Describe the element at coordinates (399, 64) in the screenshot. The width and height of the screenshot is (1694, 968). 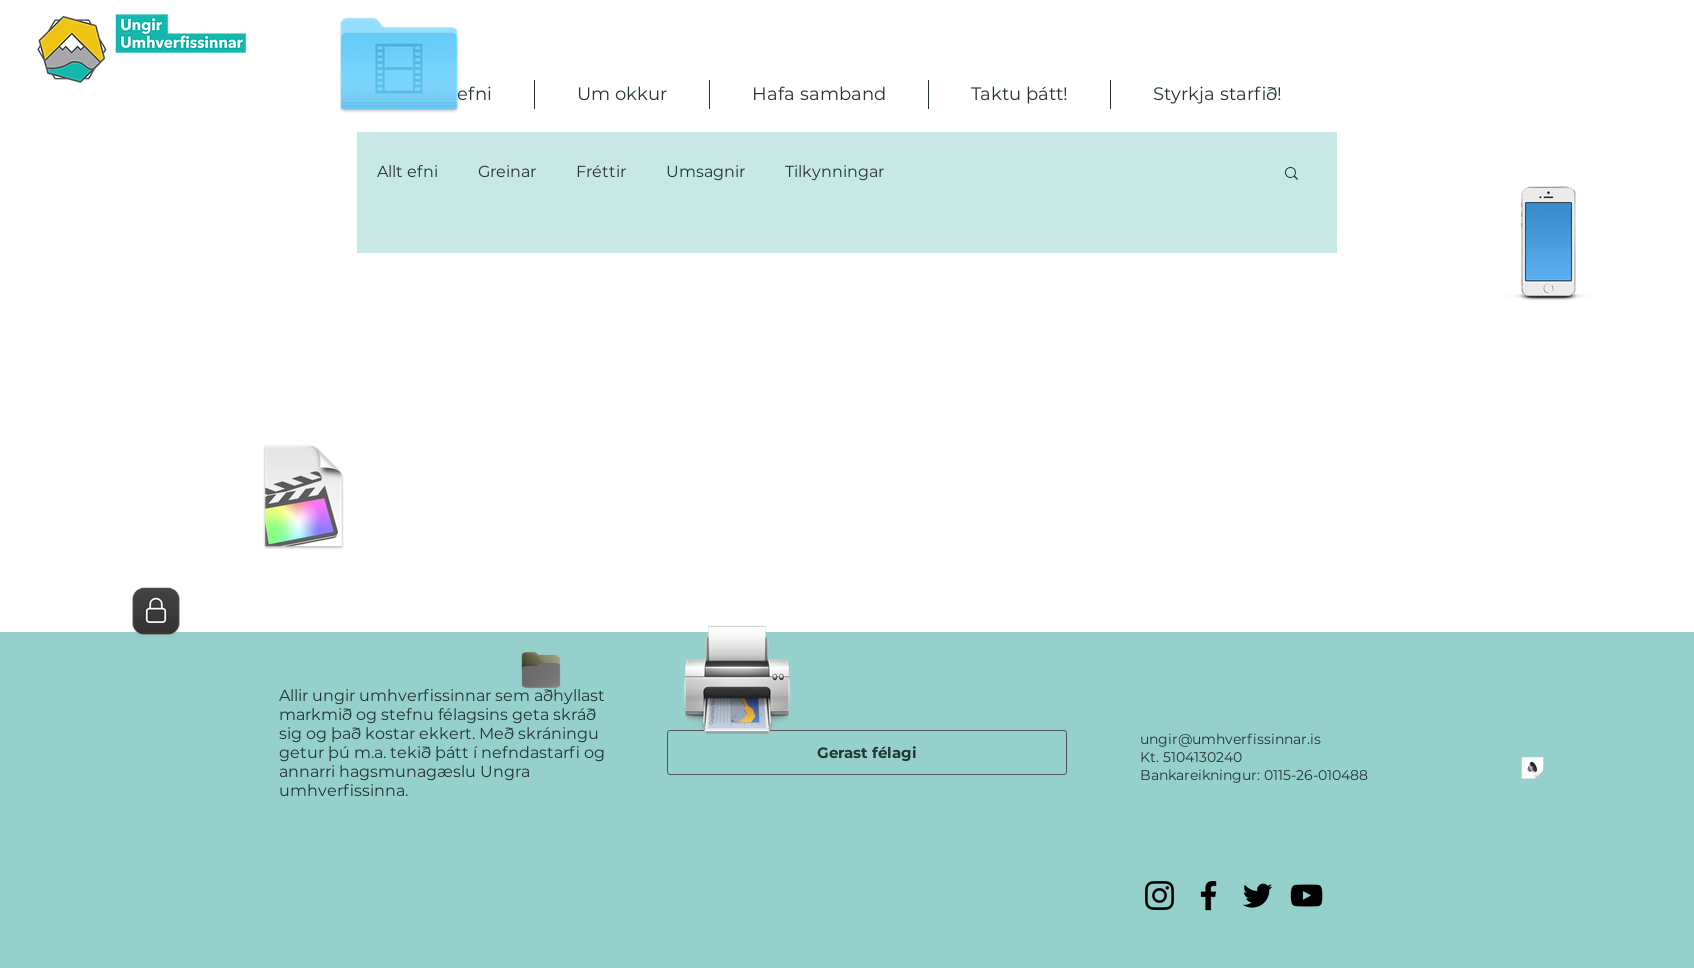
I see `open your movies folder` at that location.